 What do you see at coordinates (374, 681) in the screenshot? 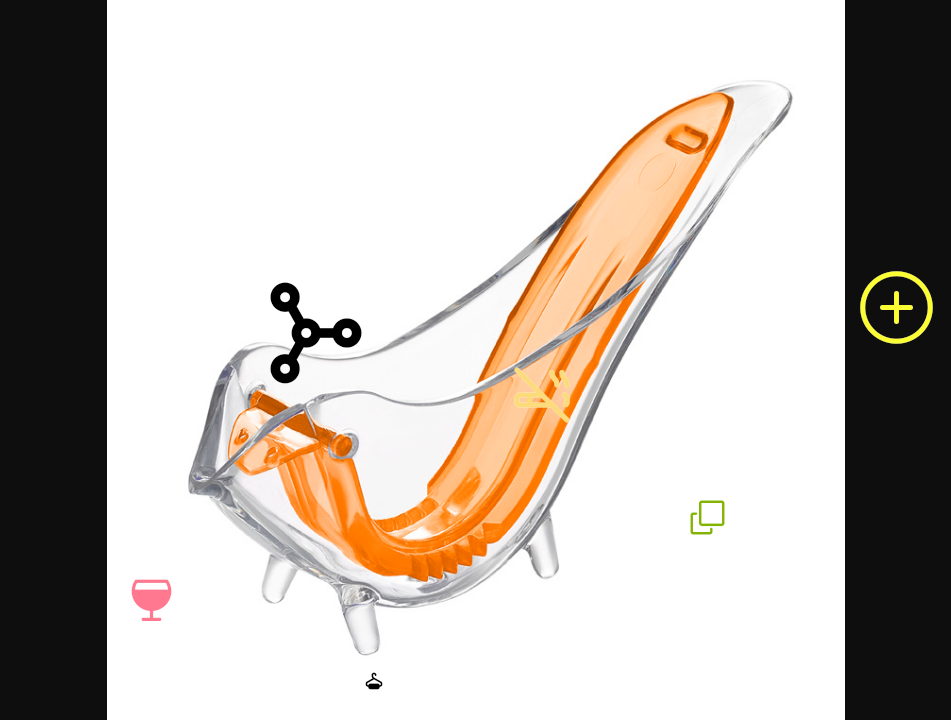
I see `browse clothing or wardrobe items` at bounding box center [374, 681].